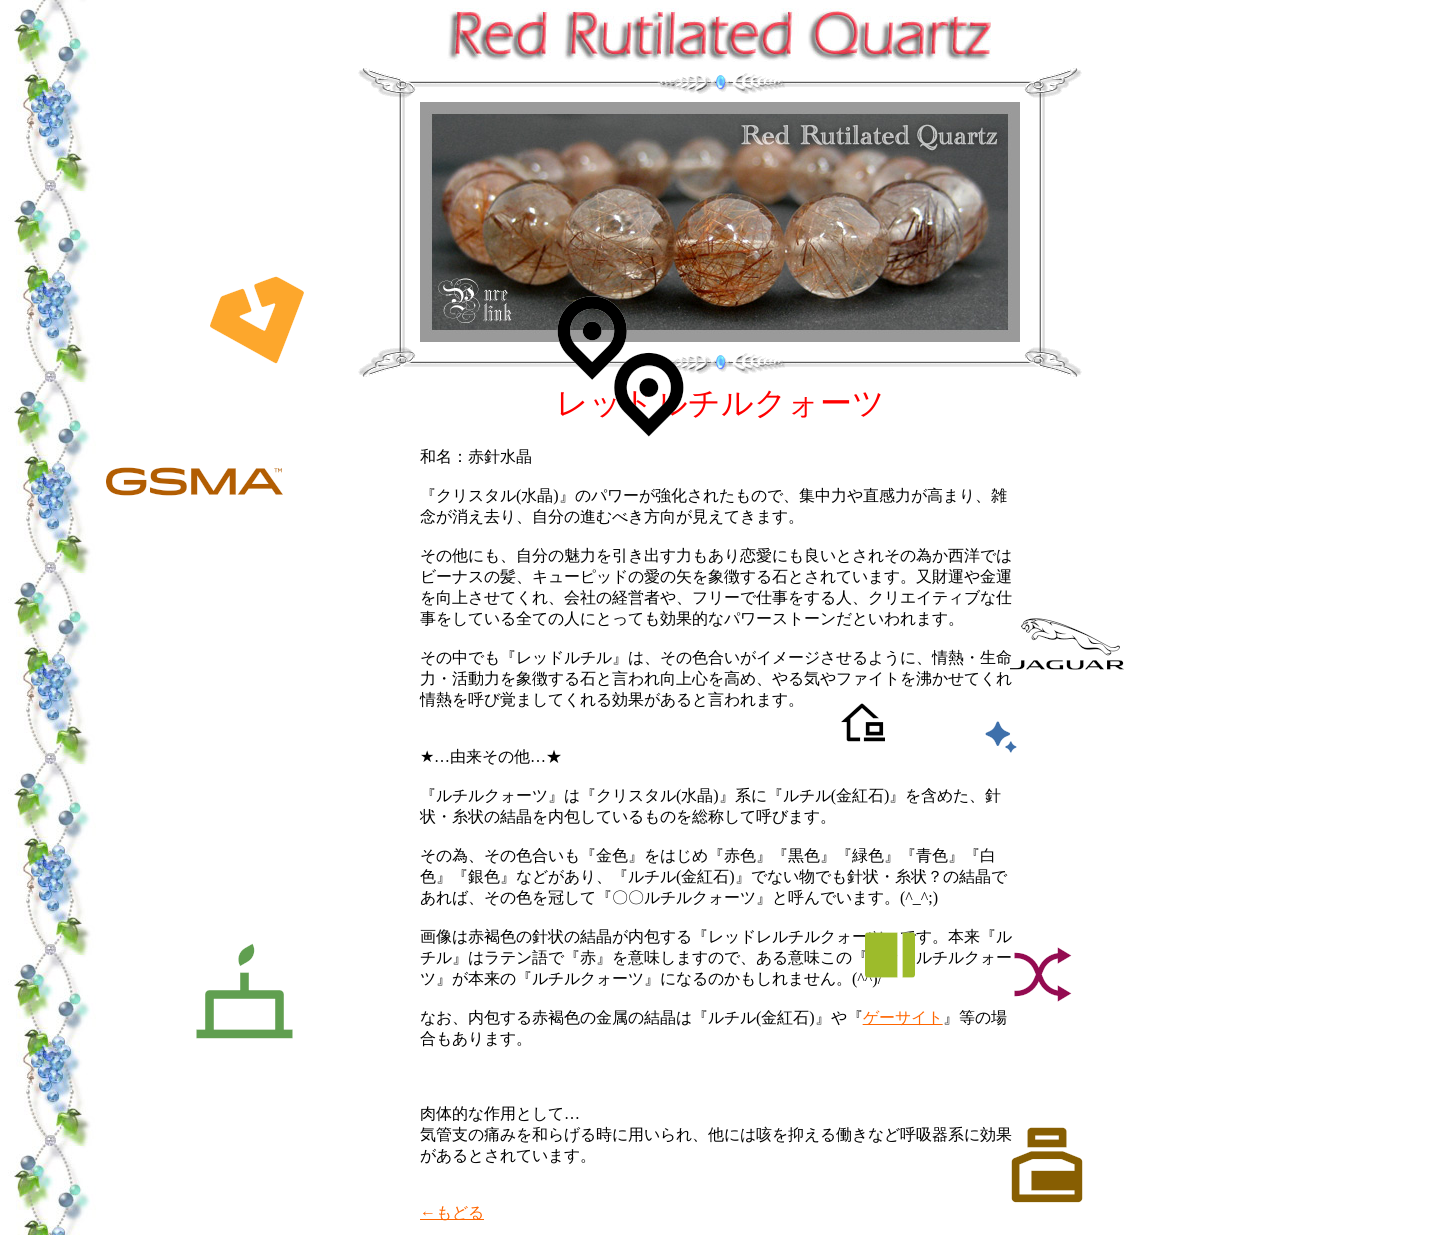 The height and width of the screenshot is (1235, 1440). What do you see at coordinates (1067, 644) in the screenshot?
I see `jaguar brand logo` at bounding box center [1067, 644].